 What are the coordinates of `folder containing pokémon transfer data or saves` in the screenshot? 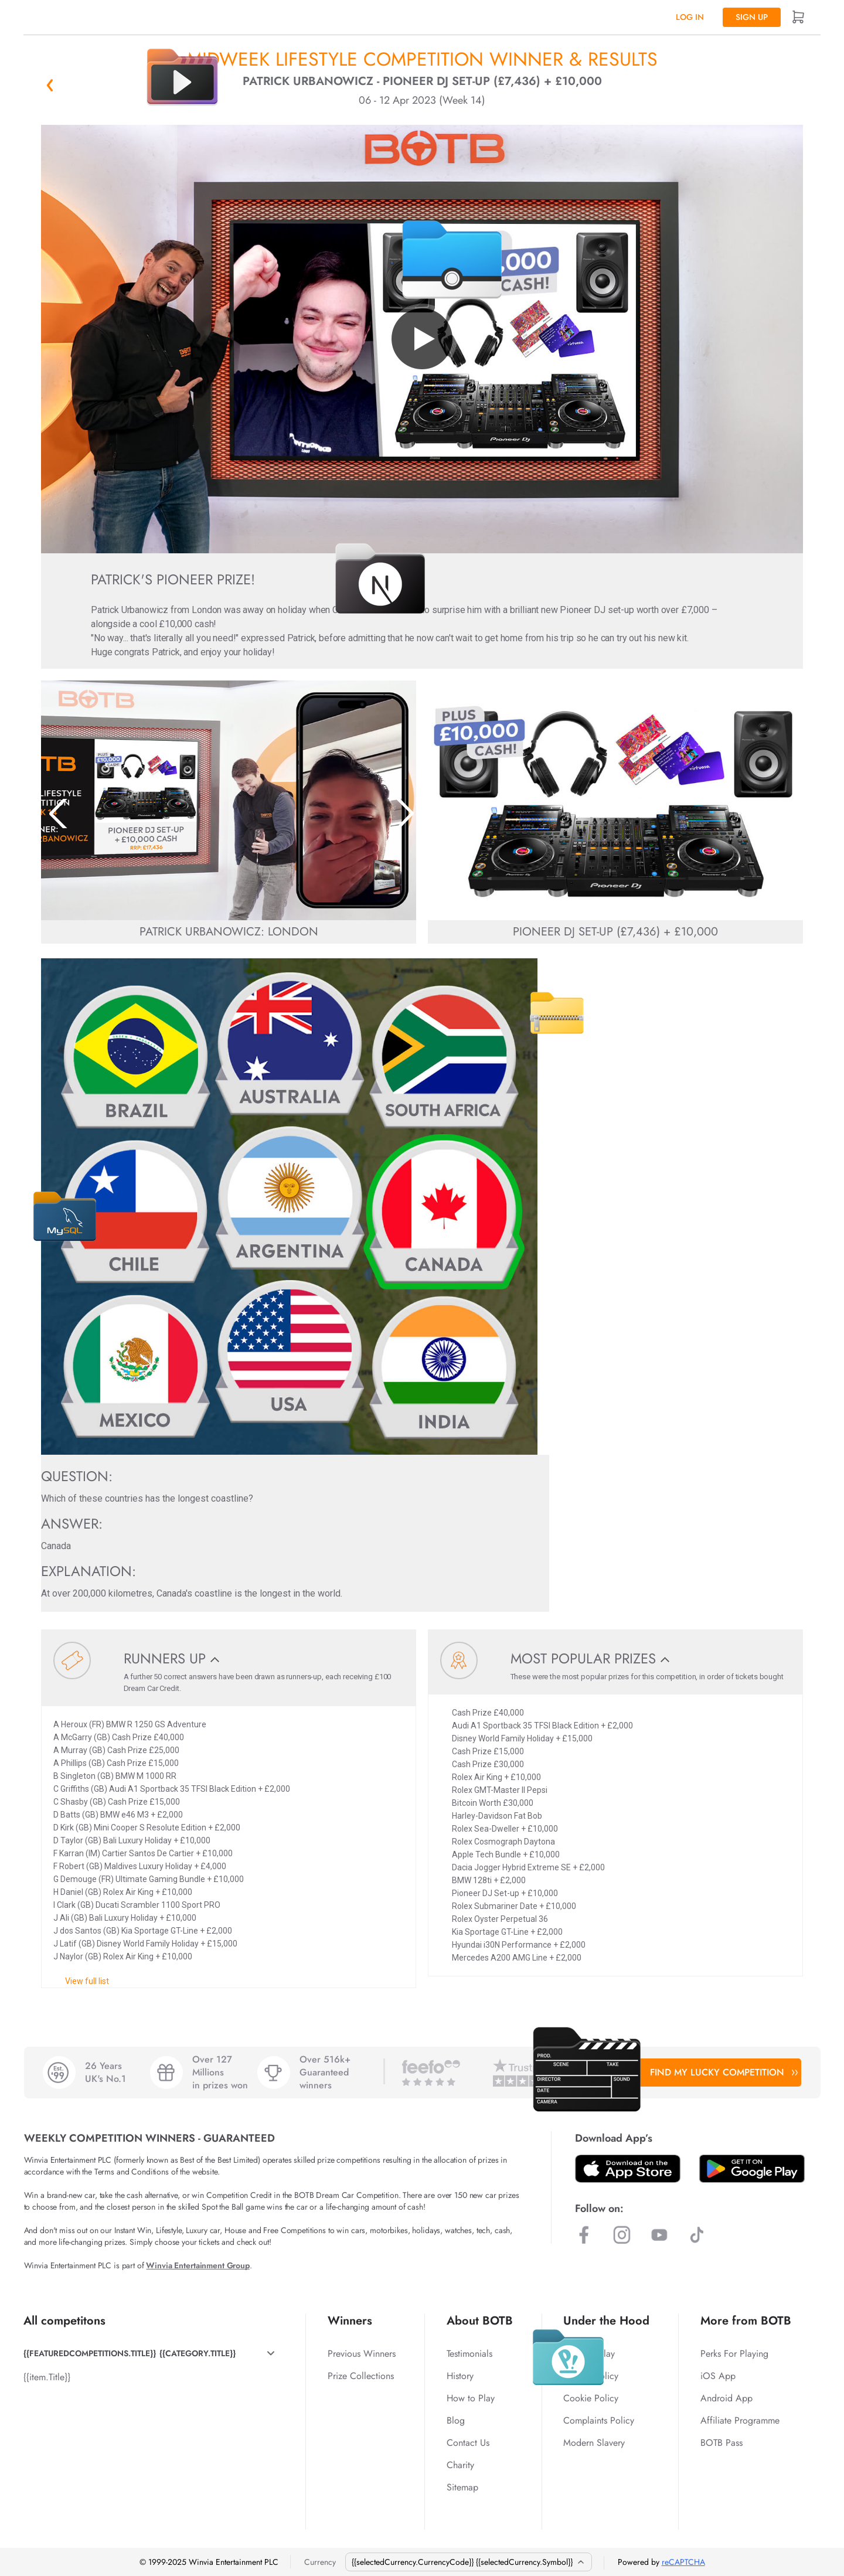 It's located at (451, 262).